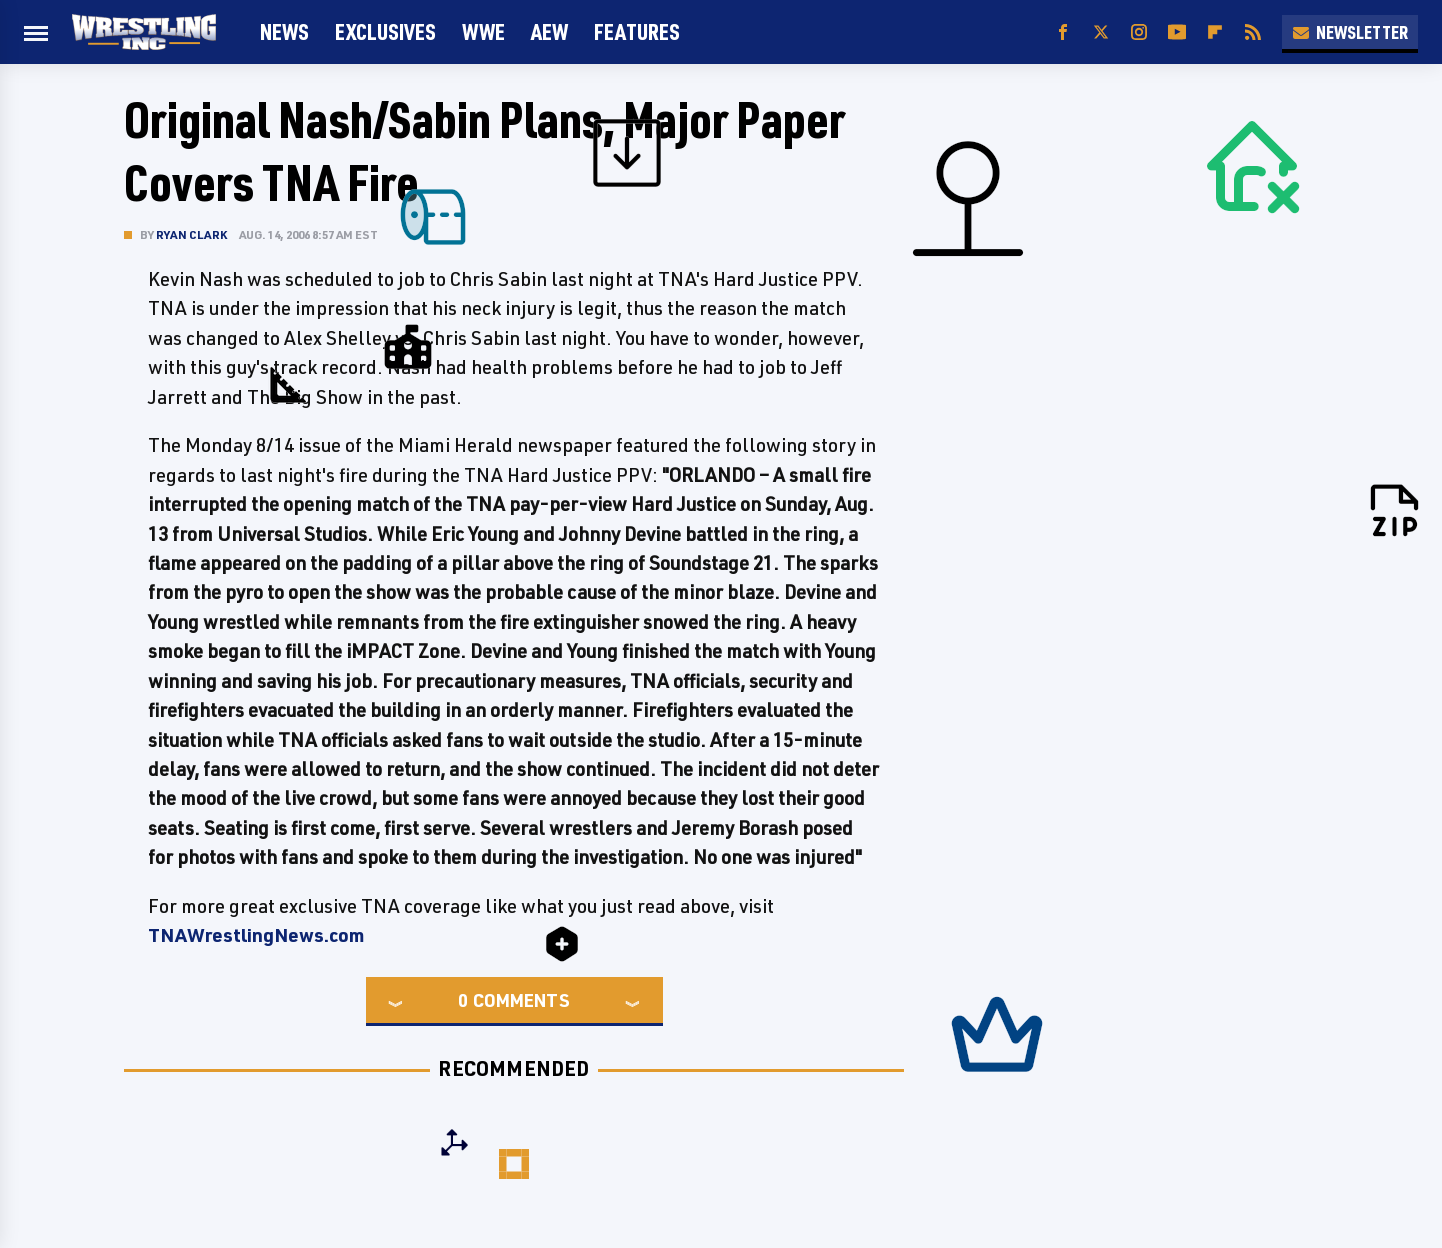 The height and width of the screenshot is (1248, 1442). Describe the element at coordinates (627, 153) in the screenshot. I see `download file or content` at that location.